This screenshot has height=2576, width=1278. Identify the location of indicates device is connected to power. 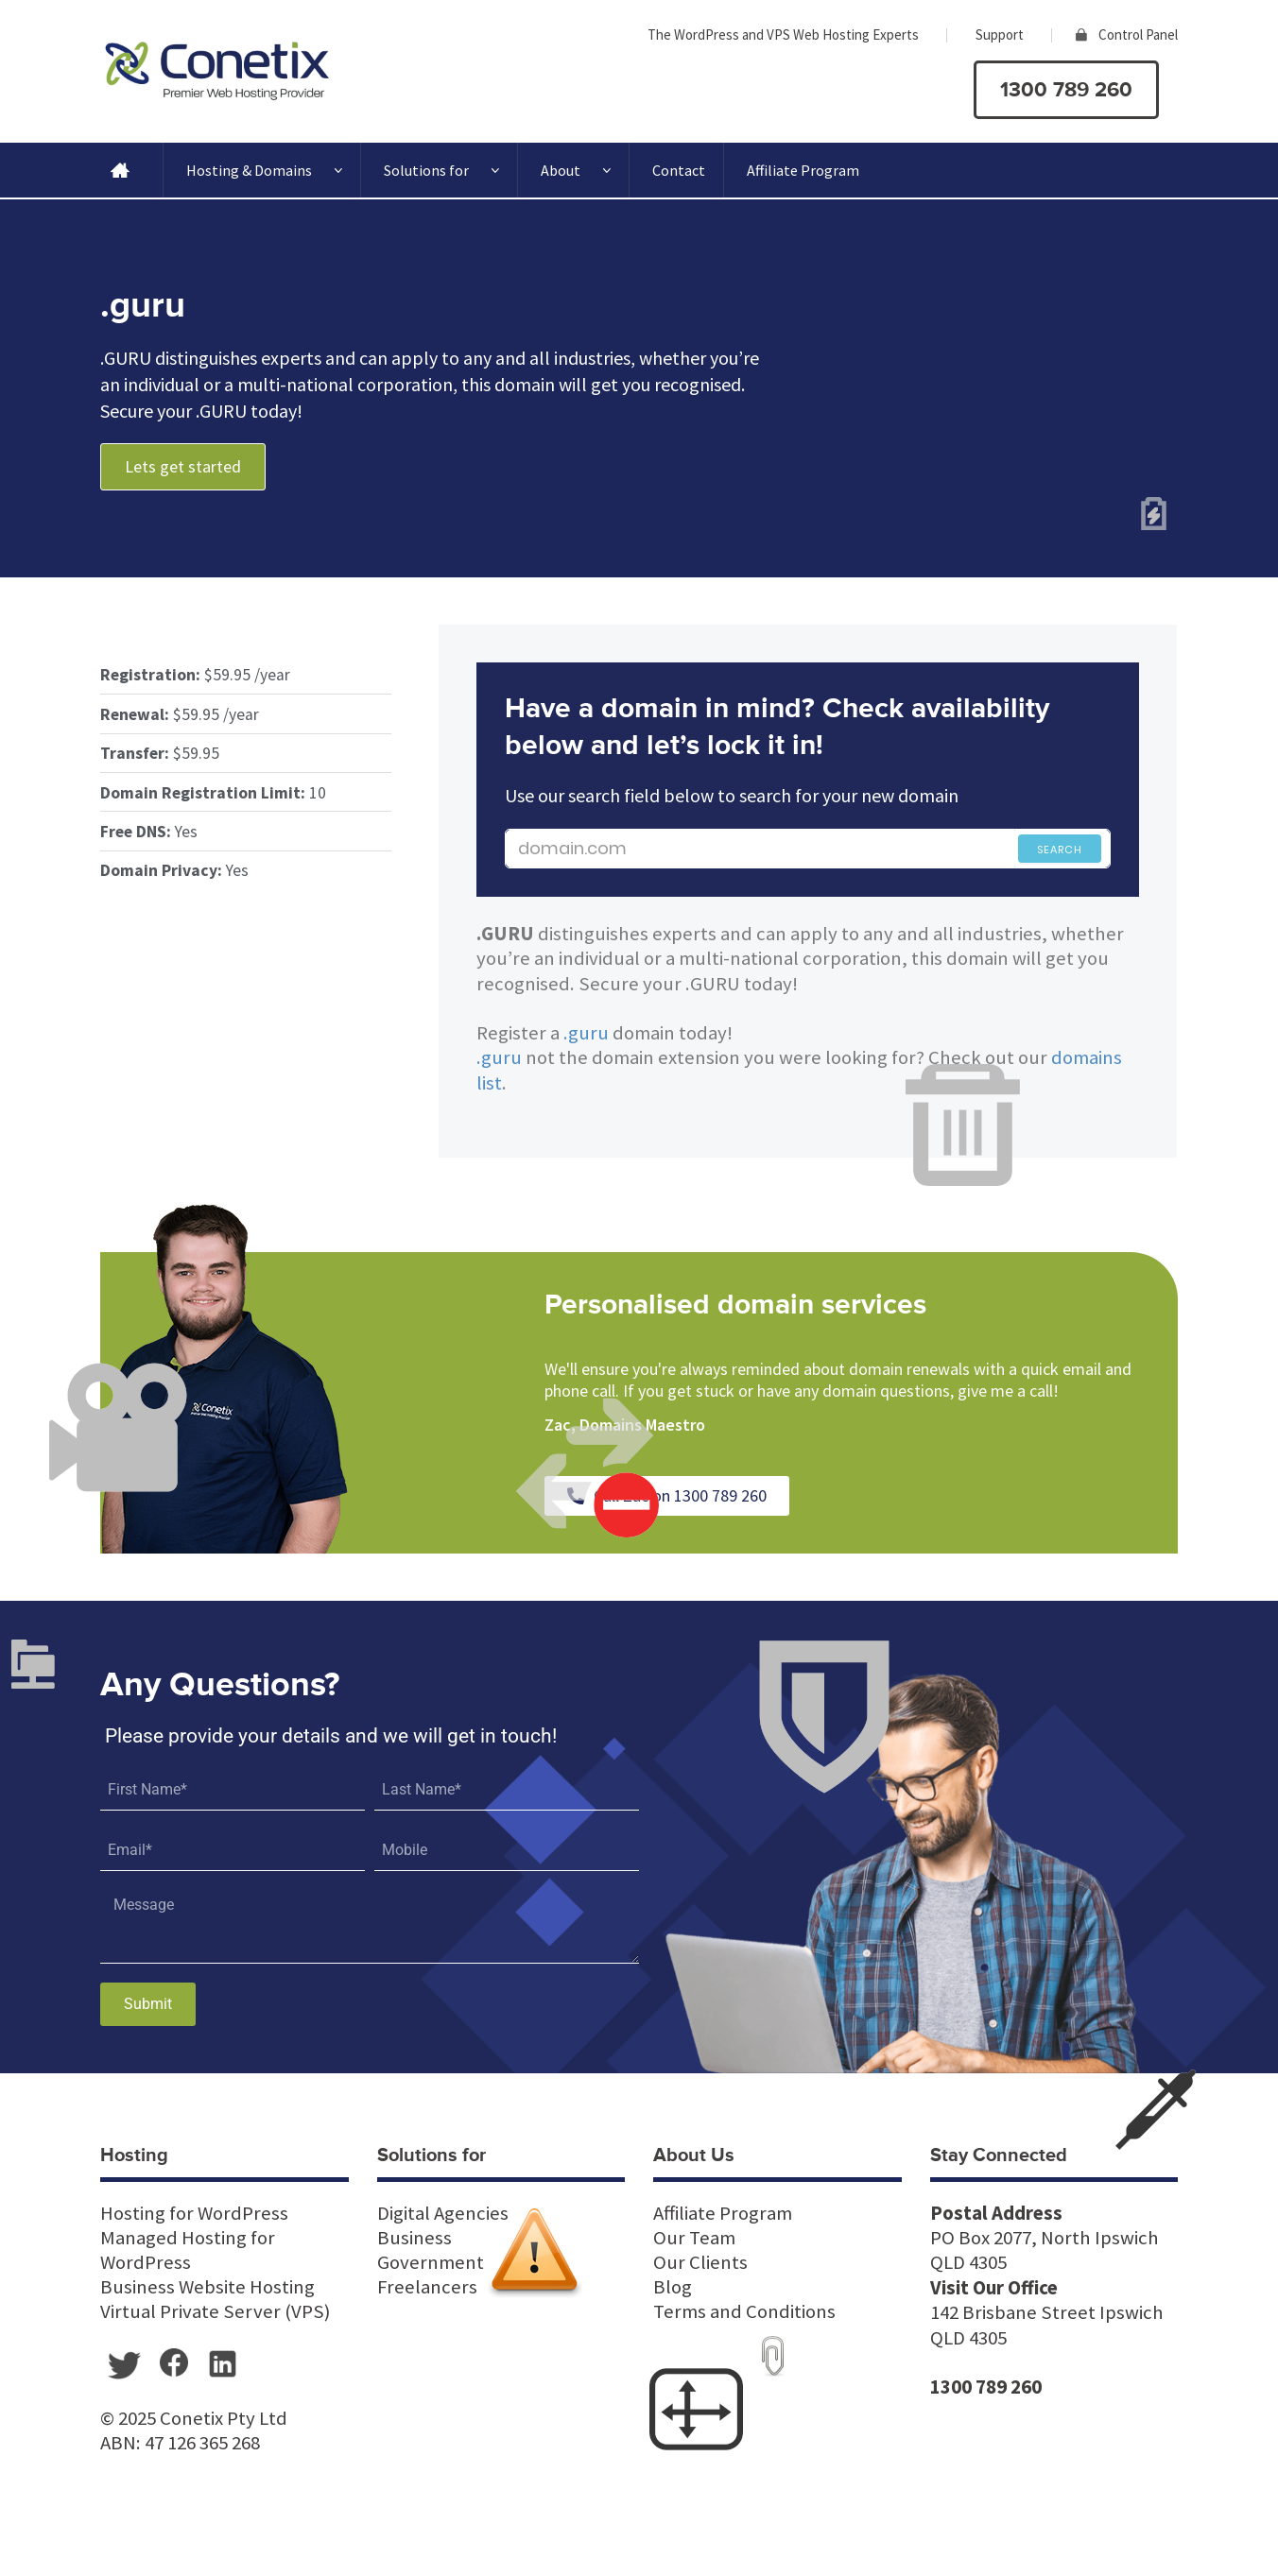
(1153, 513).